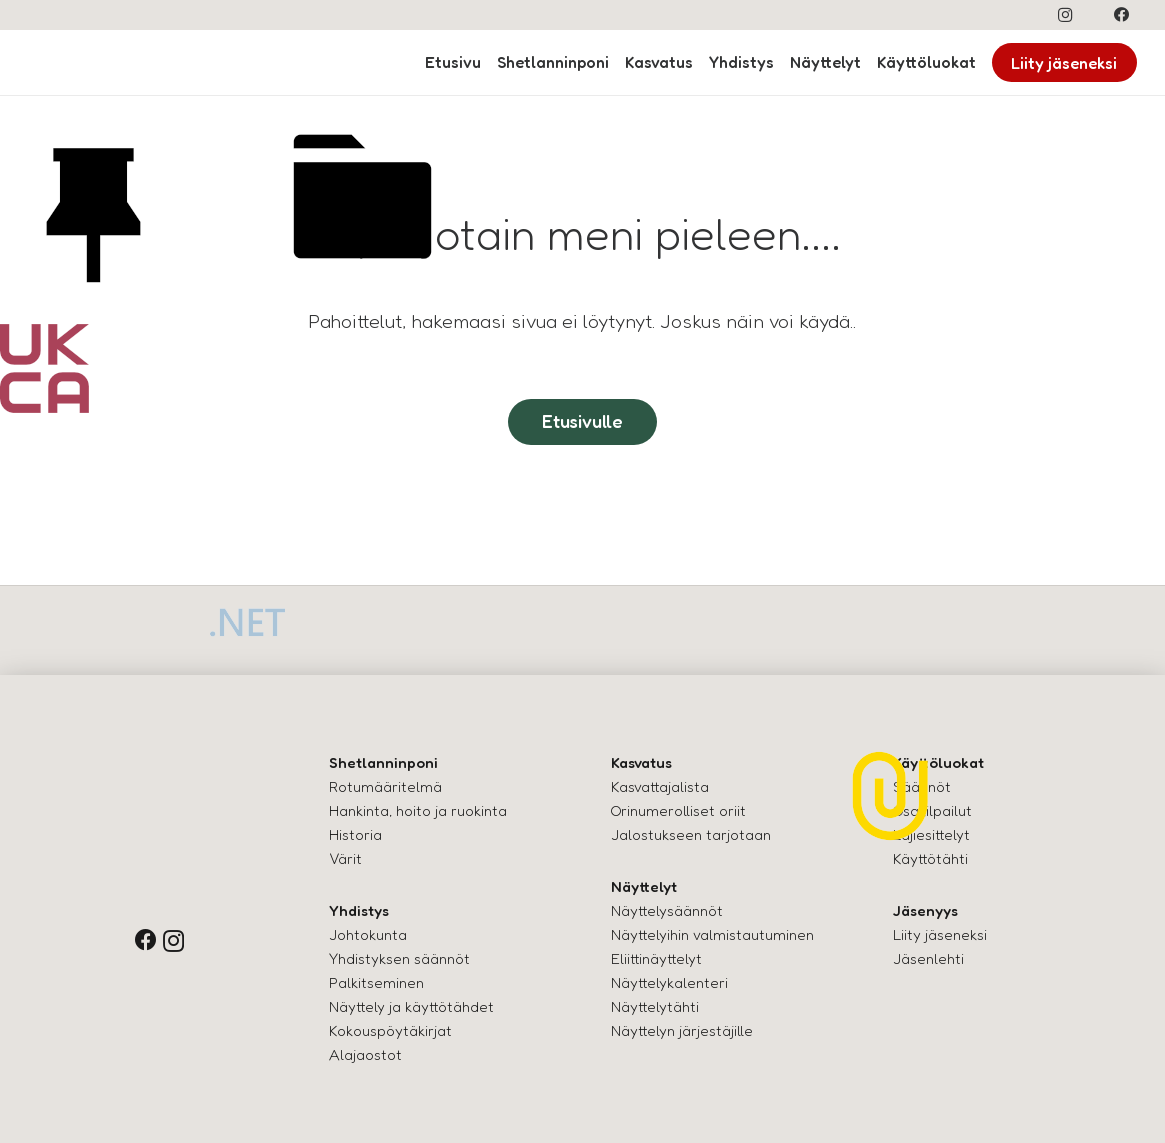 This screenshot has width=1165, height=1143. What do you see at coordinates (93, 208) in the screenshot?
I see `pin an item to keep it visible` at bounding box center [93, 208].